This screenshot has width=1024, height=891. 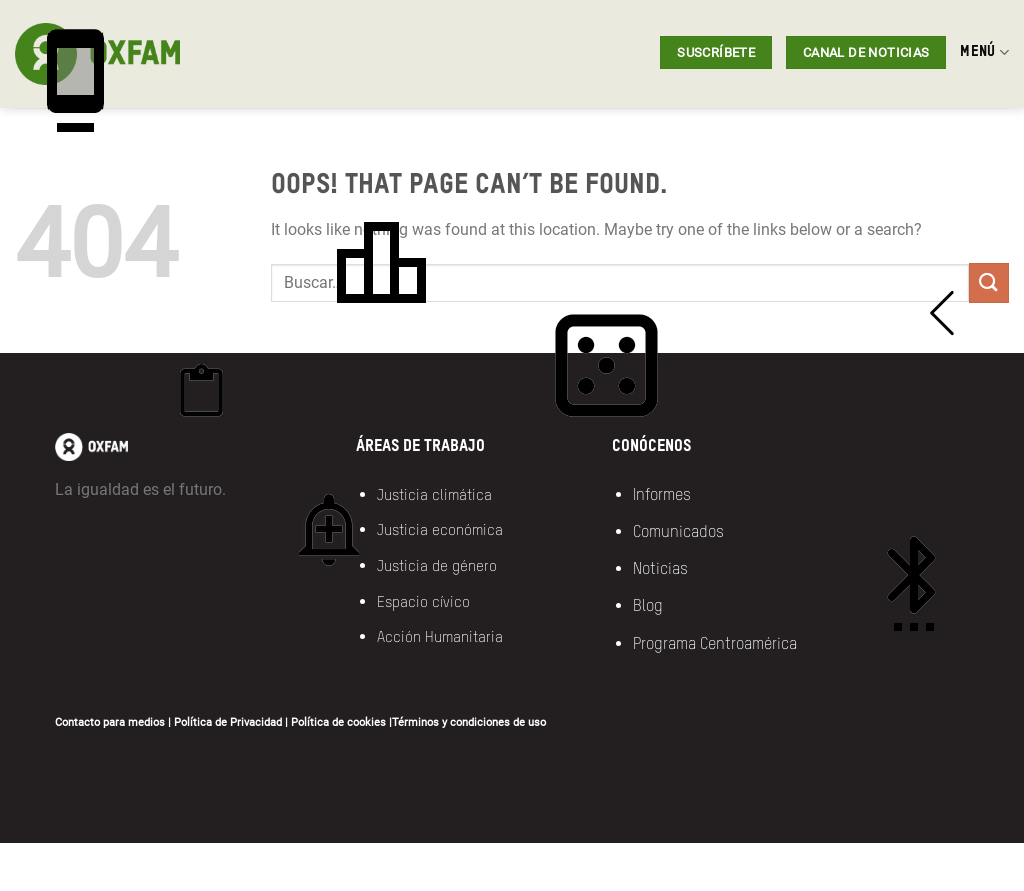 What do you see at coordinates (944, 313) in the screenshot?
I see `go back to the previous screen` at bounding box center [944, 313].